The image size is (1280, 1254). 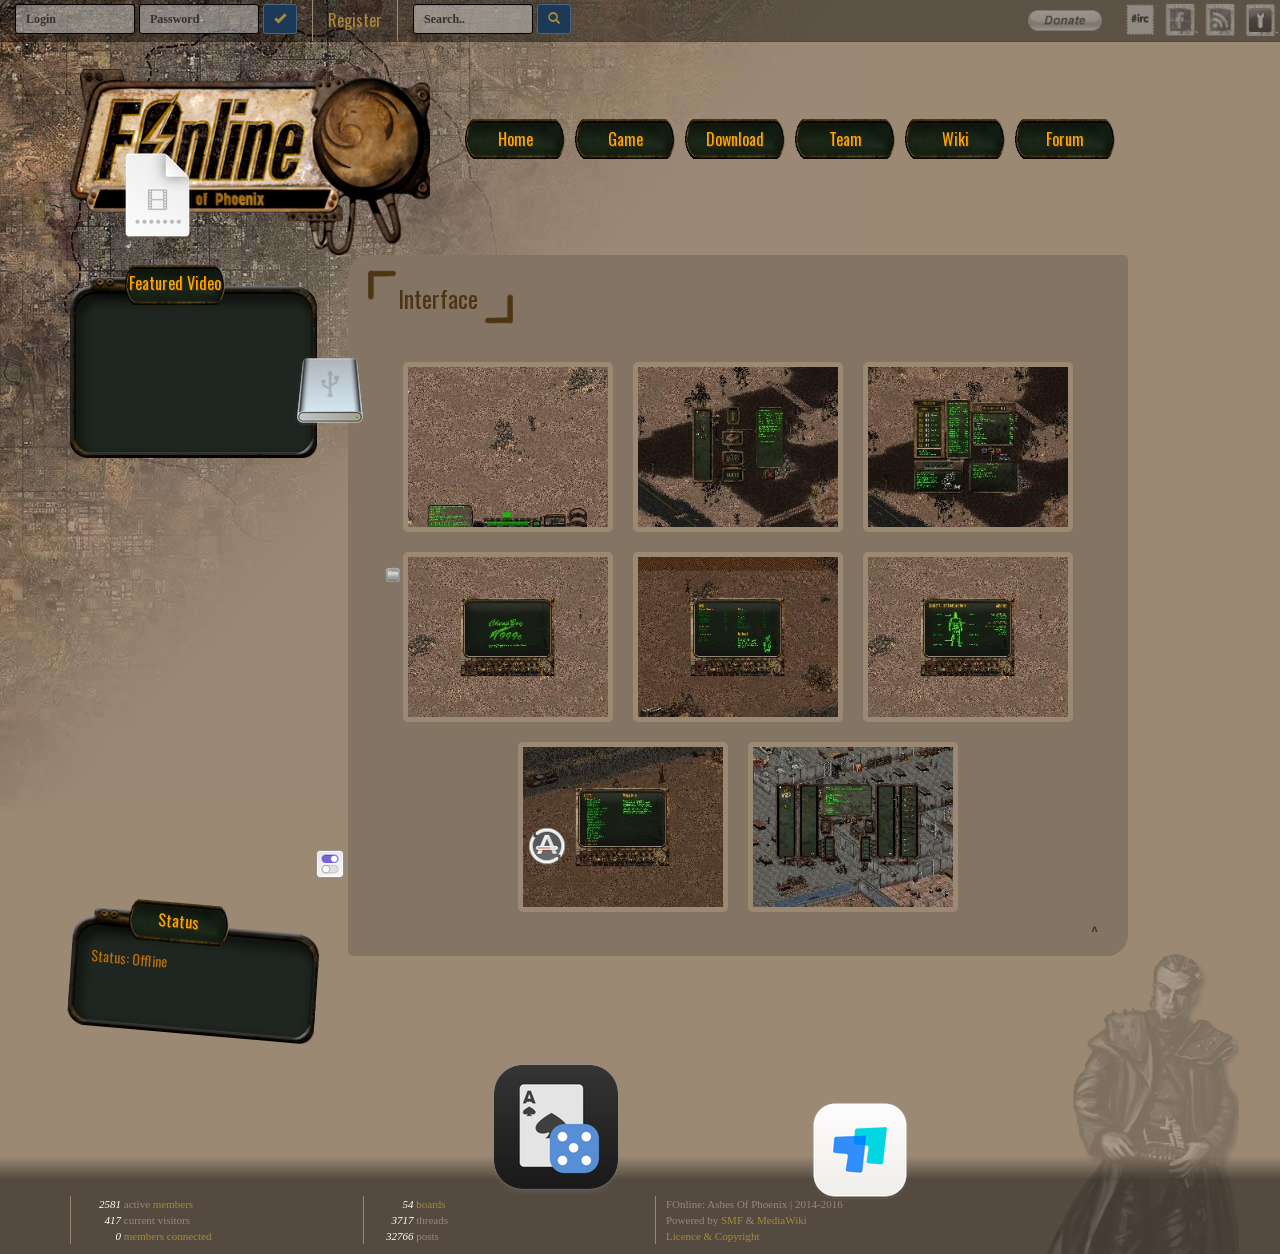 I want to click on access connected USB storage device, so click(x=330, y=391).